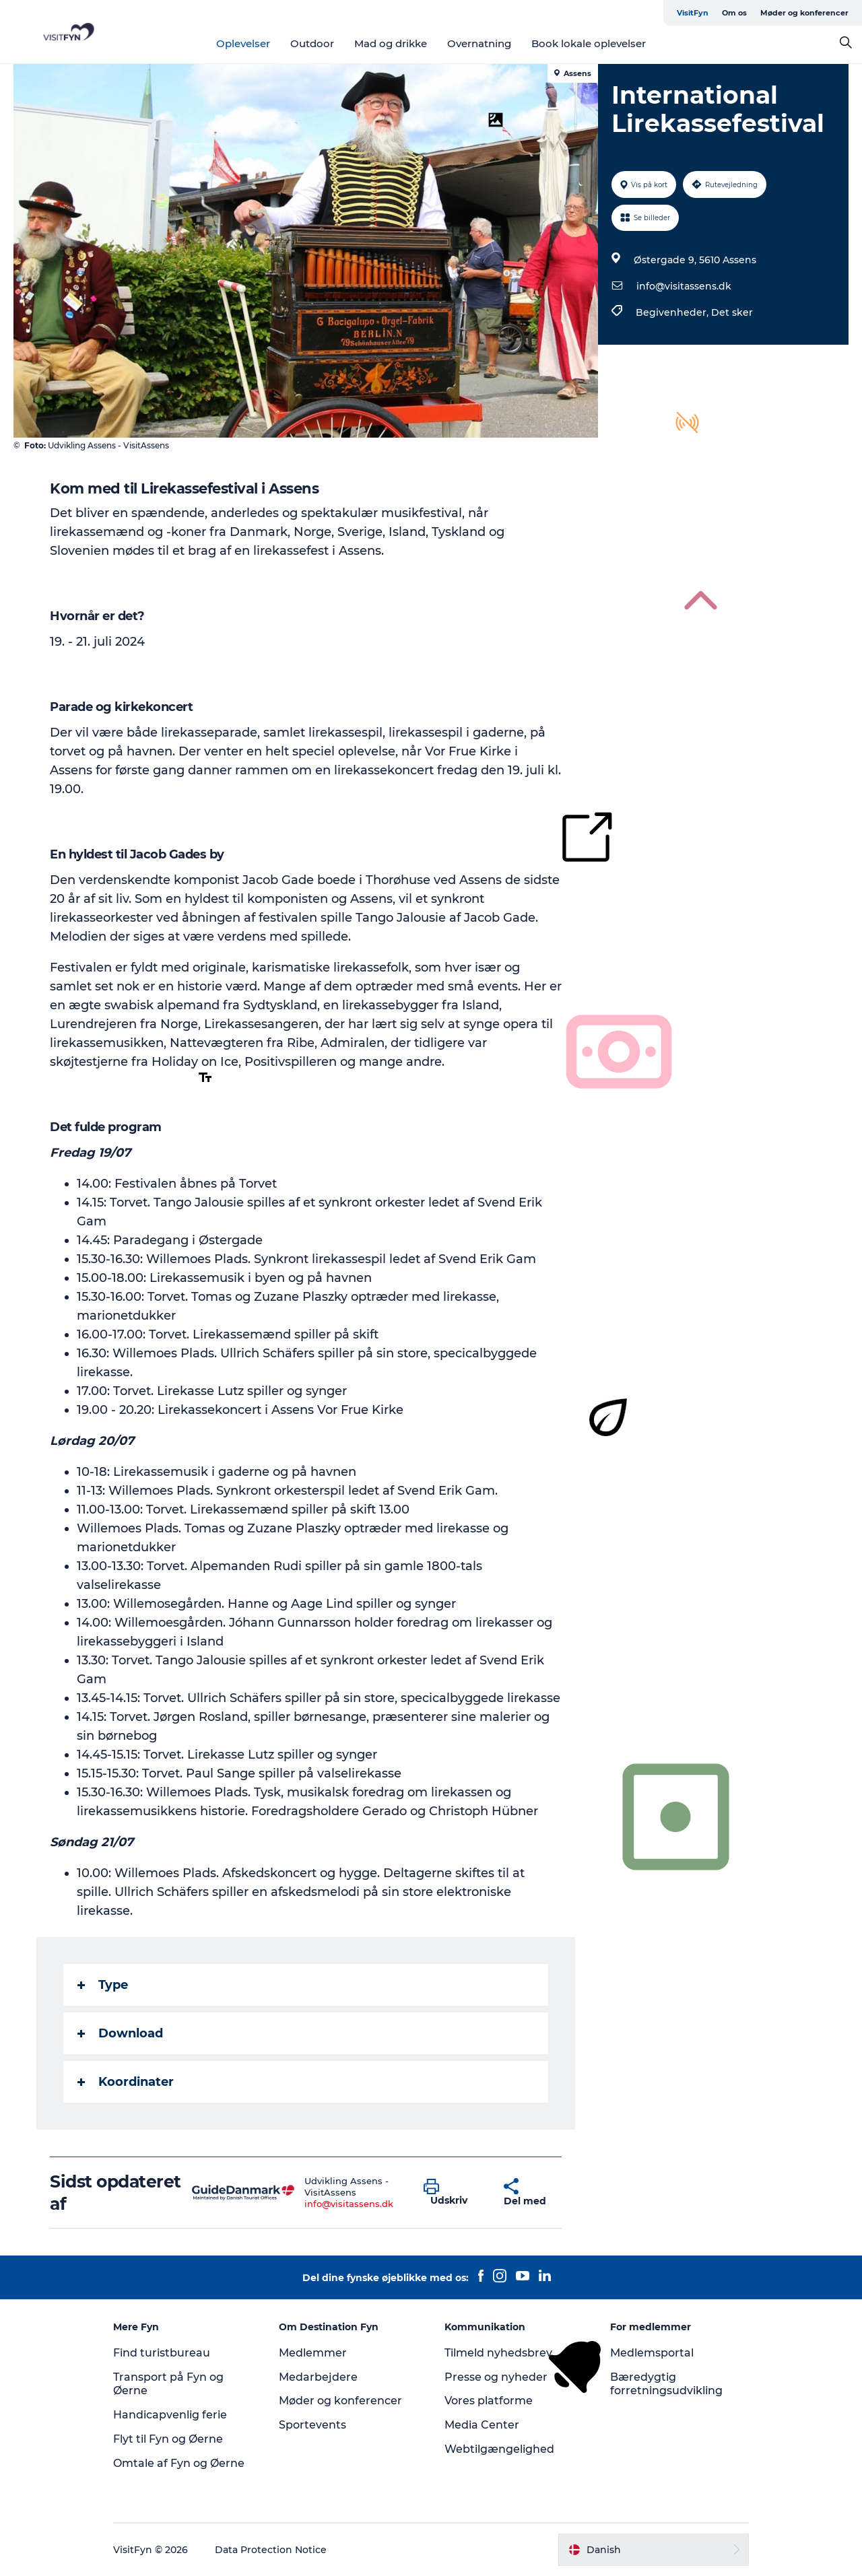  What do you see at coordinates (496, 120) in the screenshot?
I see `switch to satellite map view` at bounding box center [496, 120].